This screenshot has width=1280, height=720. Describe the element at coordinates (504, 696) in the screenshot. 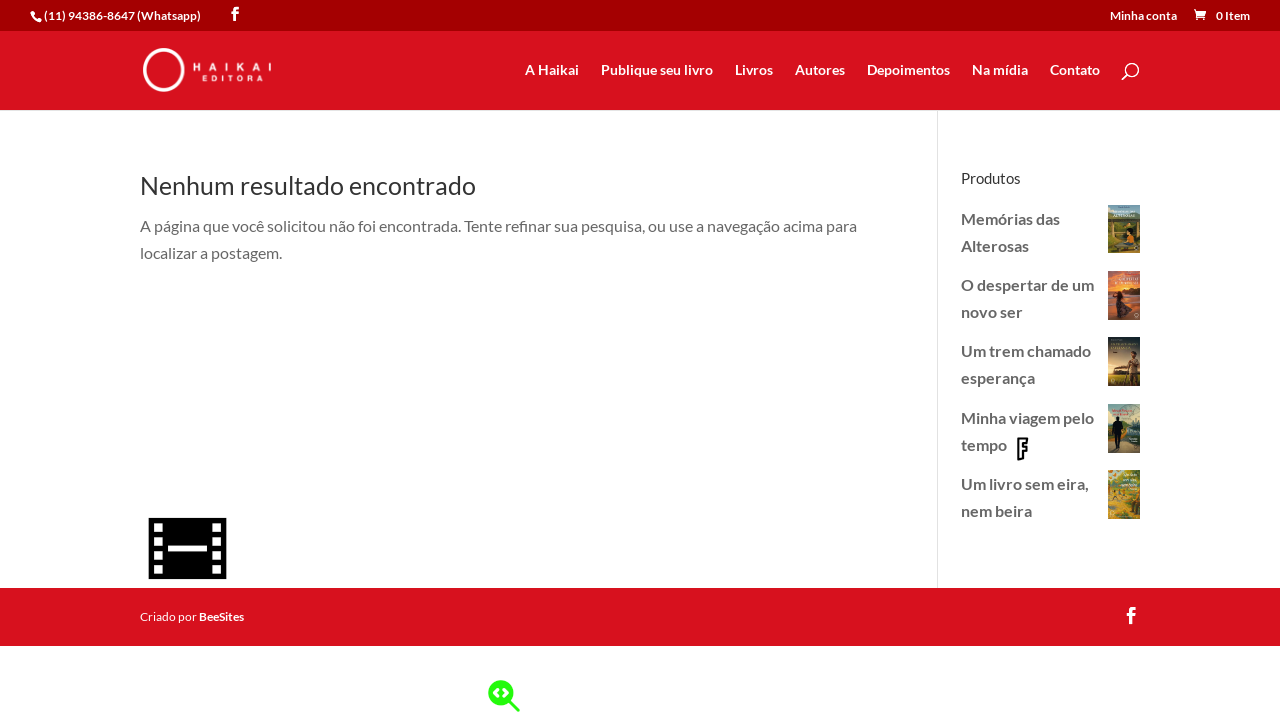

I see `search or inspect code` at that location.